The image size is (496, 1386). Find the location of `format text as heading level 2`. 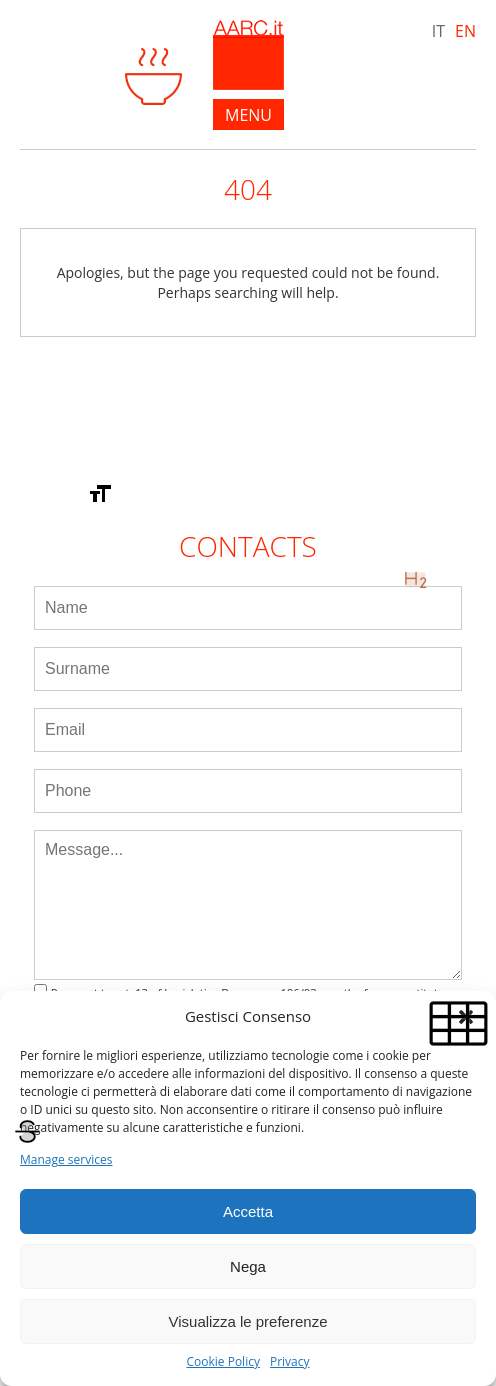

format text as heading level 2 is located at coordinates (414, 579).